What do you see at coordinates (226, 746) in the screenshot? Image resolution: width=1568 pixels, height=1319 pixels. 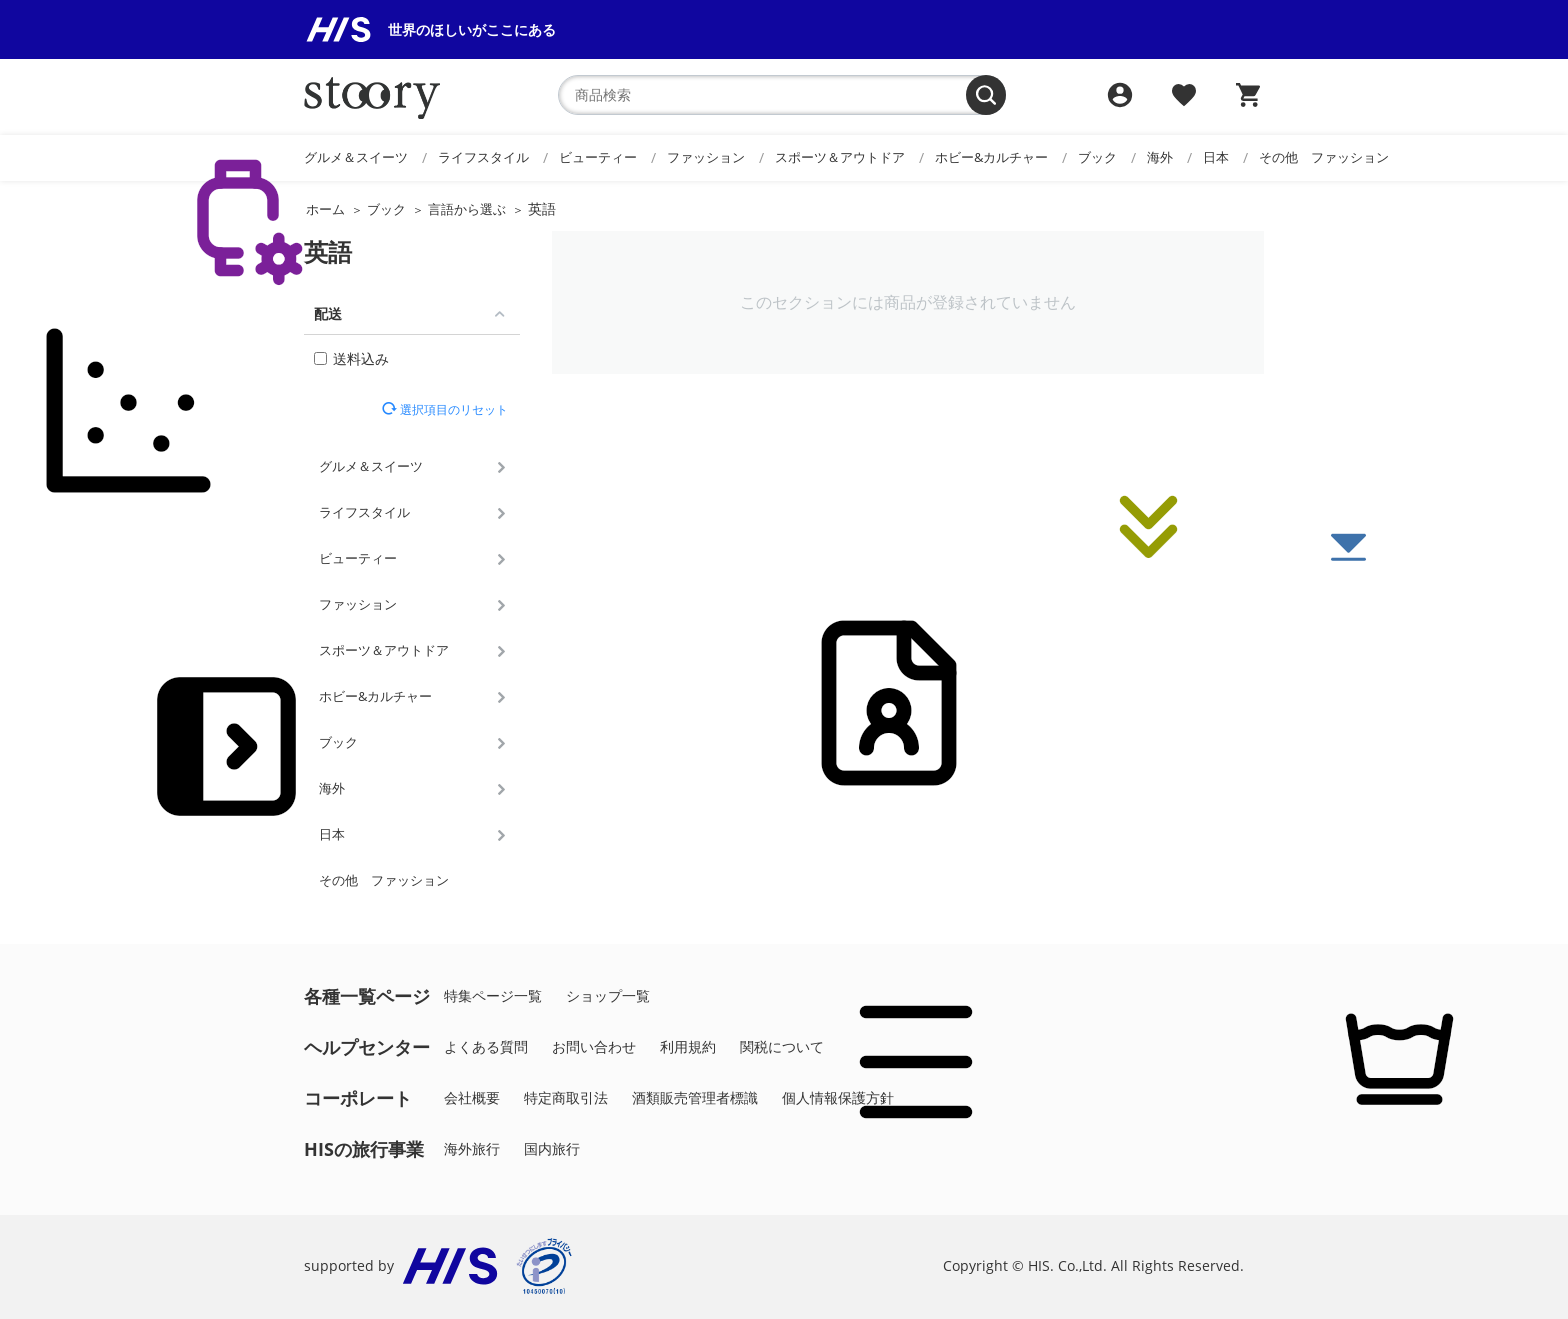 I see `expand the left sidebar` at bounding box center [226, 746].